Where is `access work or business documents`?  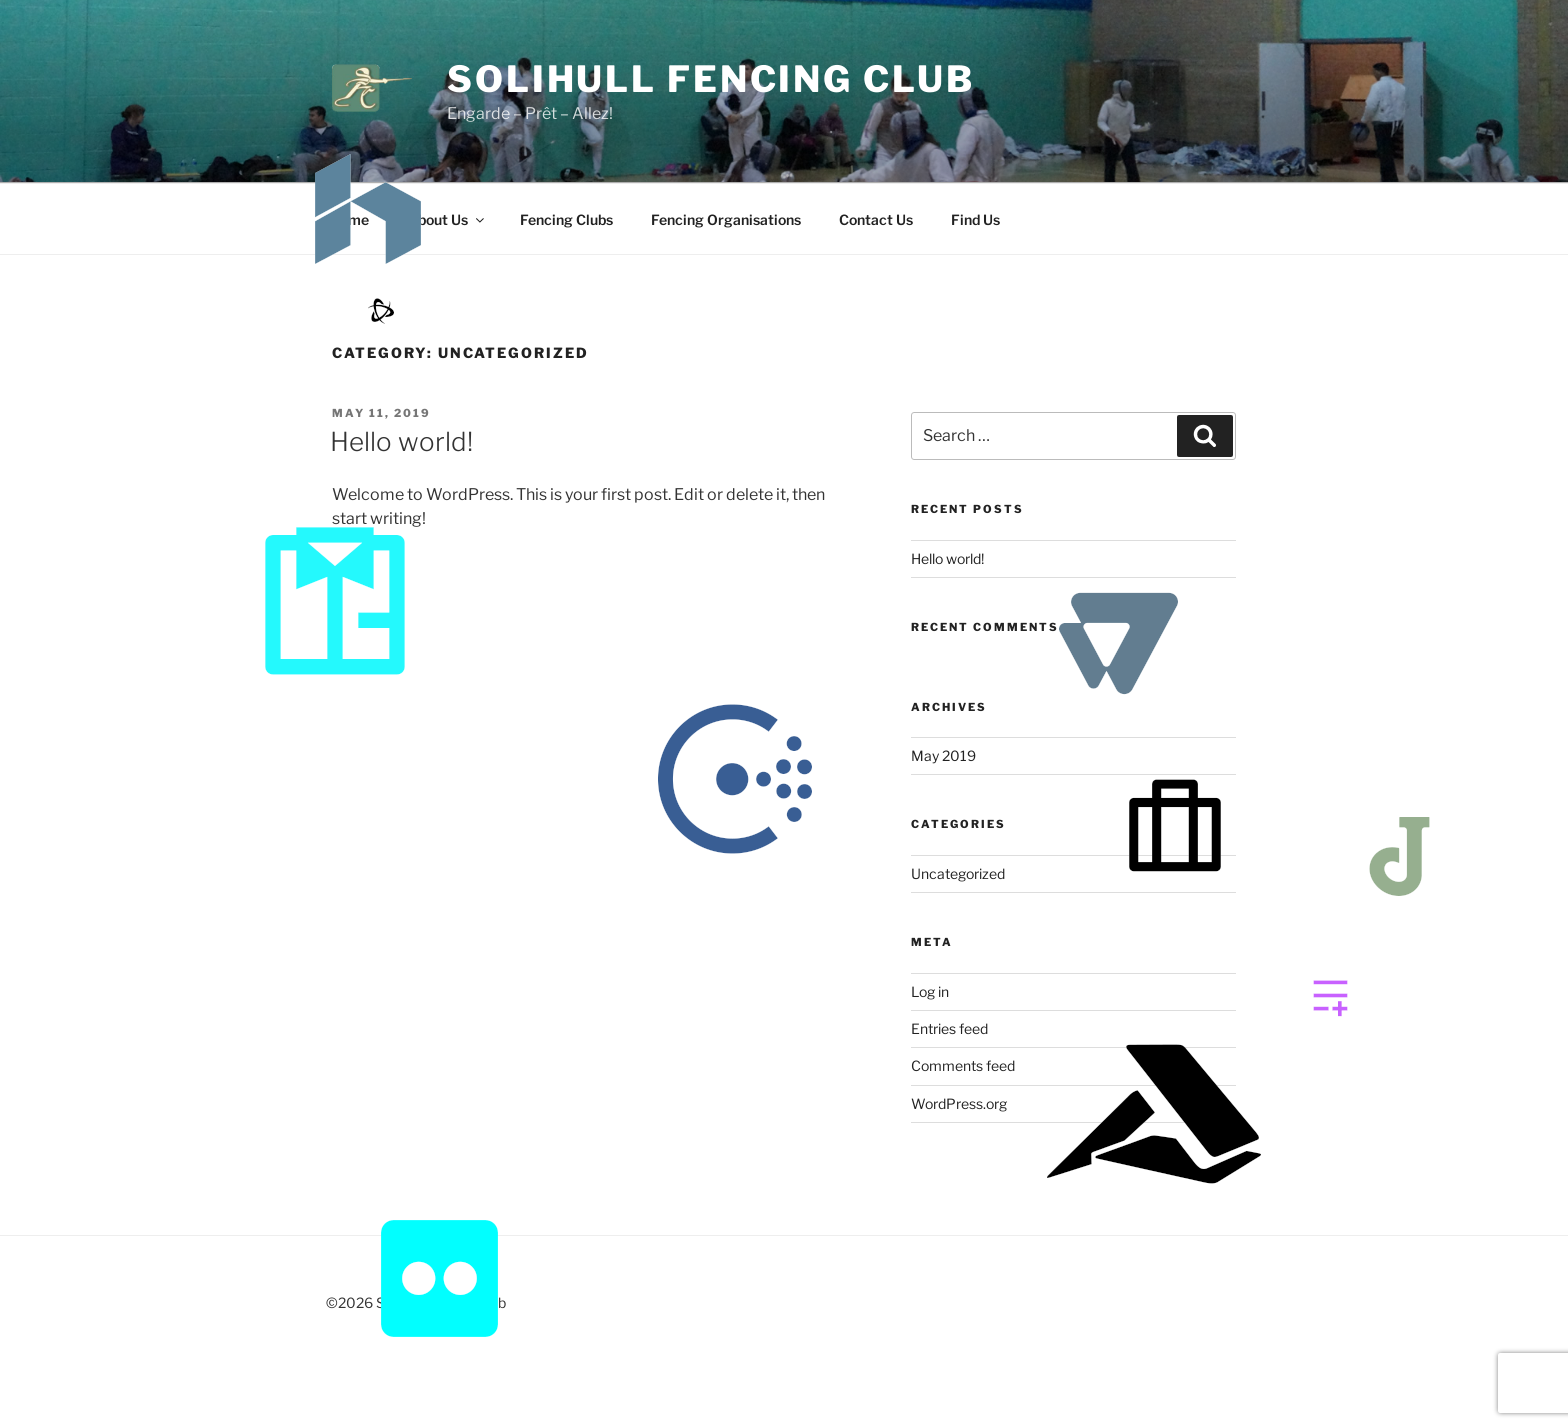
access work or business documents is located at coordinates (1175, 830).